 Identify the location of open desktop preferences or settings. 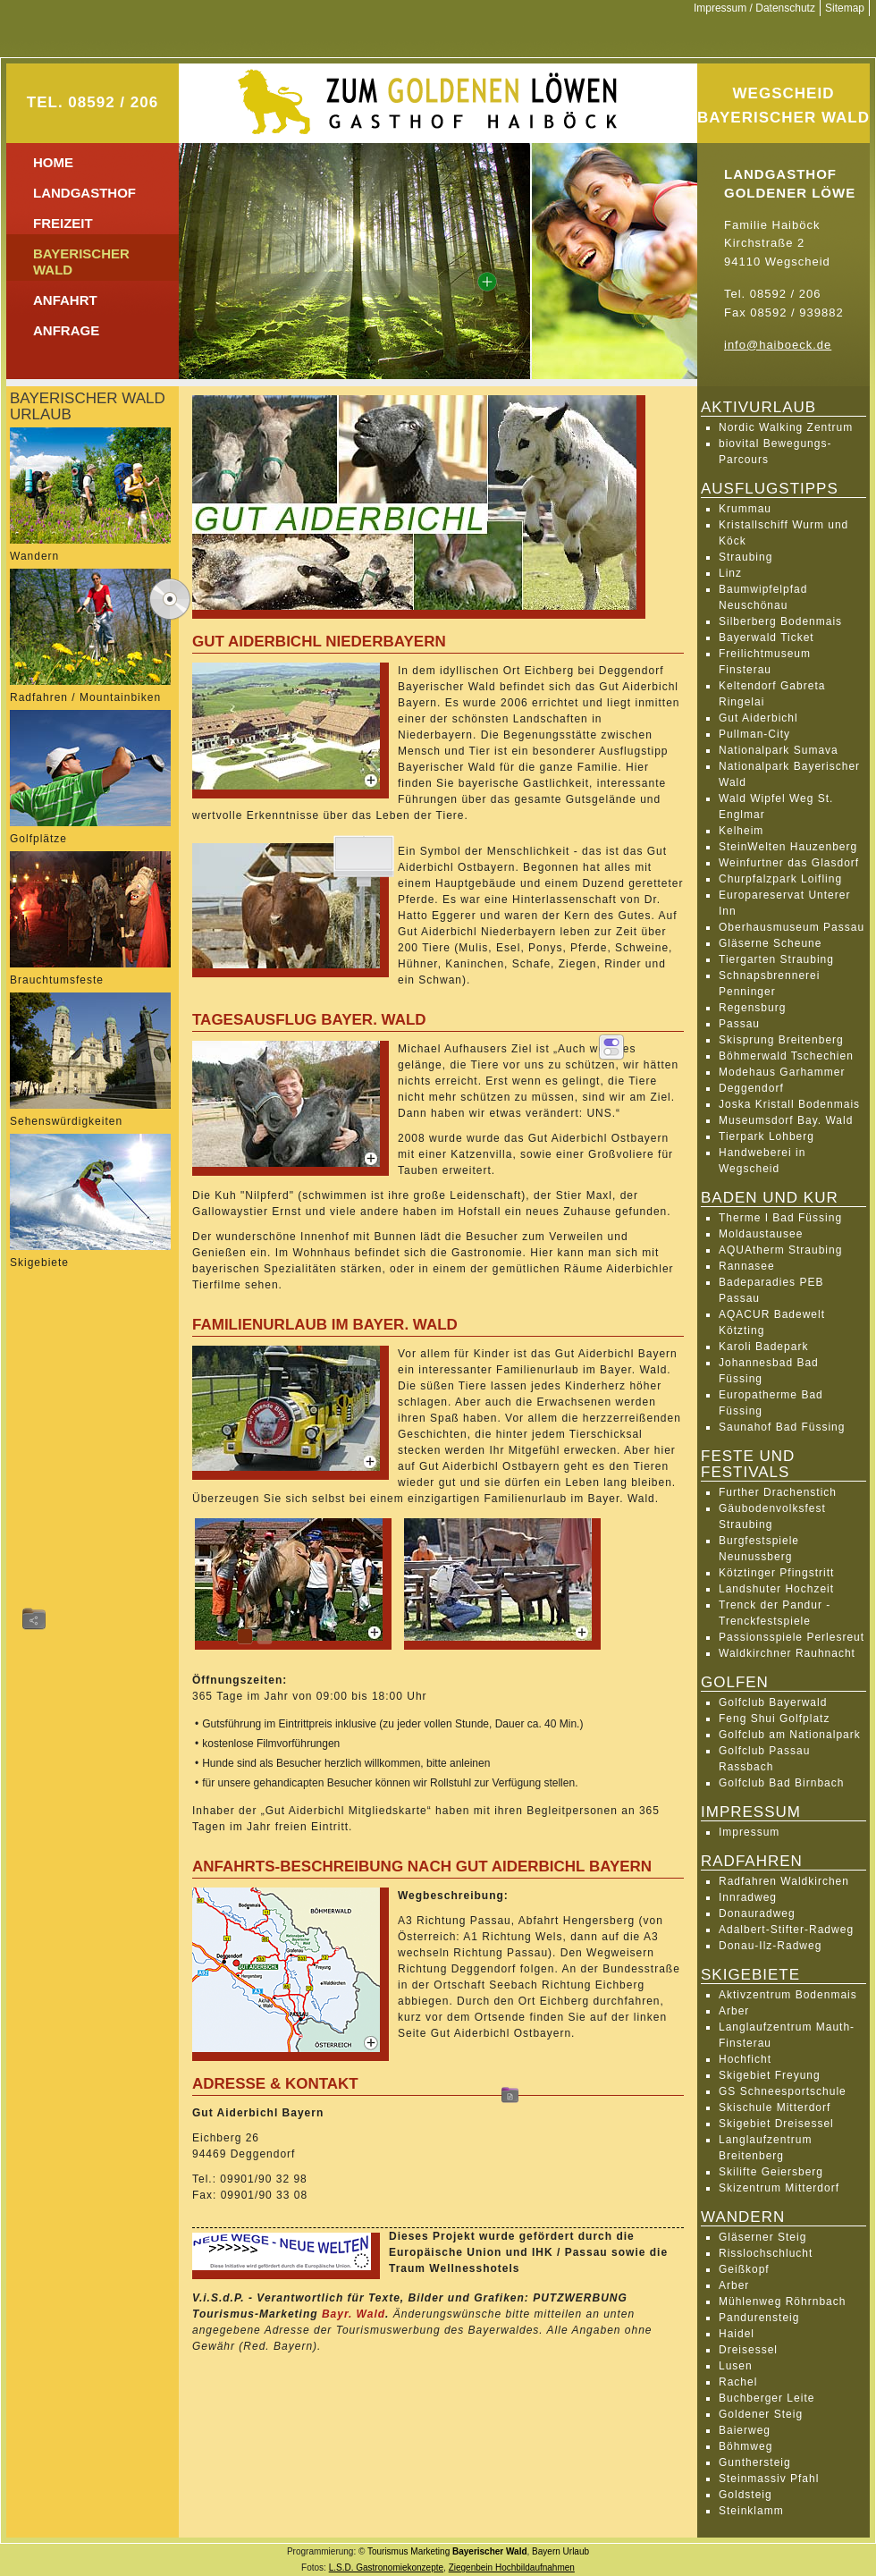
(611, 1047).